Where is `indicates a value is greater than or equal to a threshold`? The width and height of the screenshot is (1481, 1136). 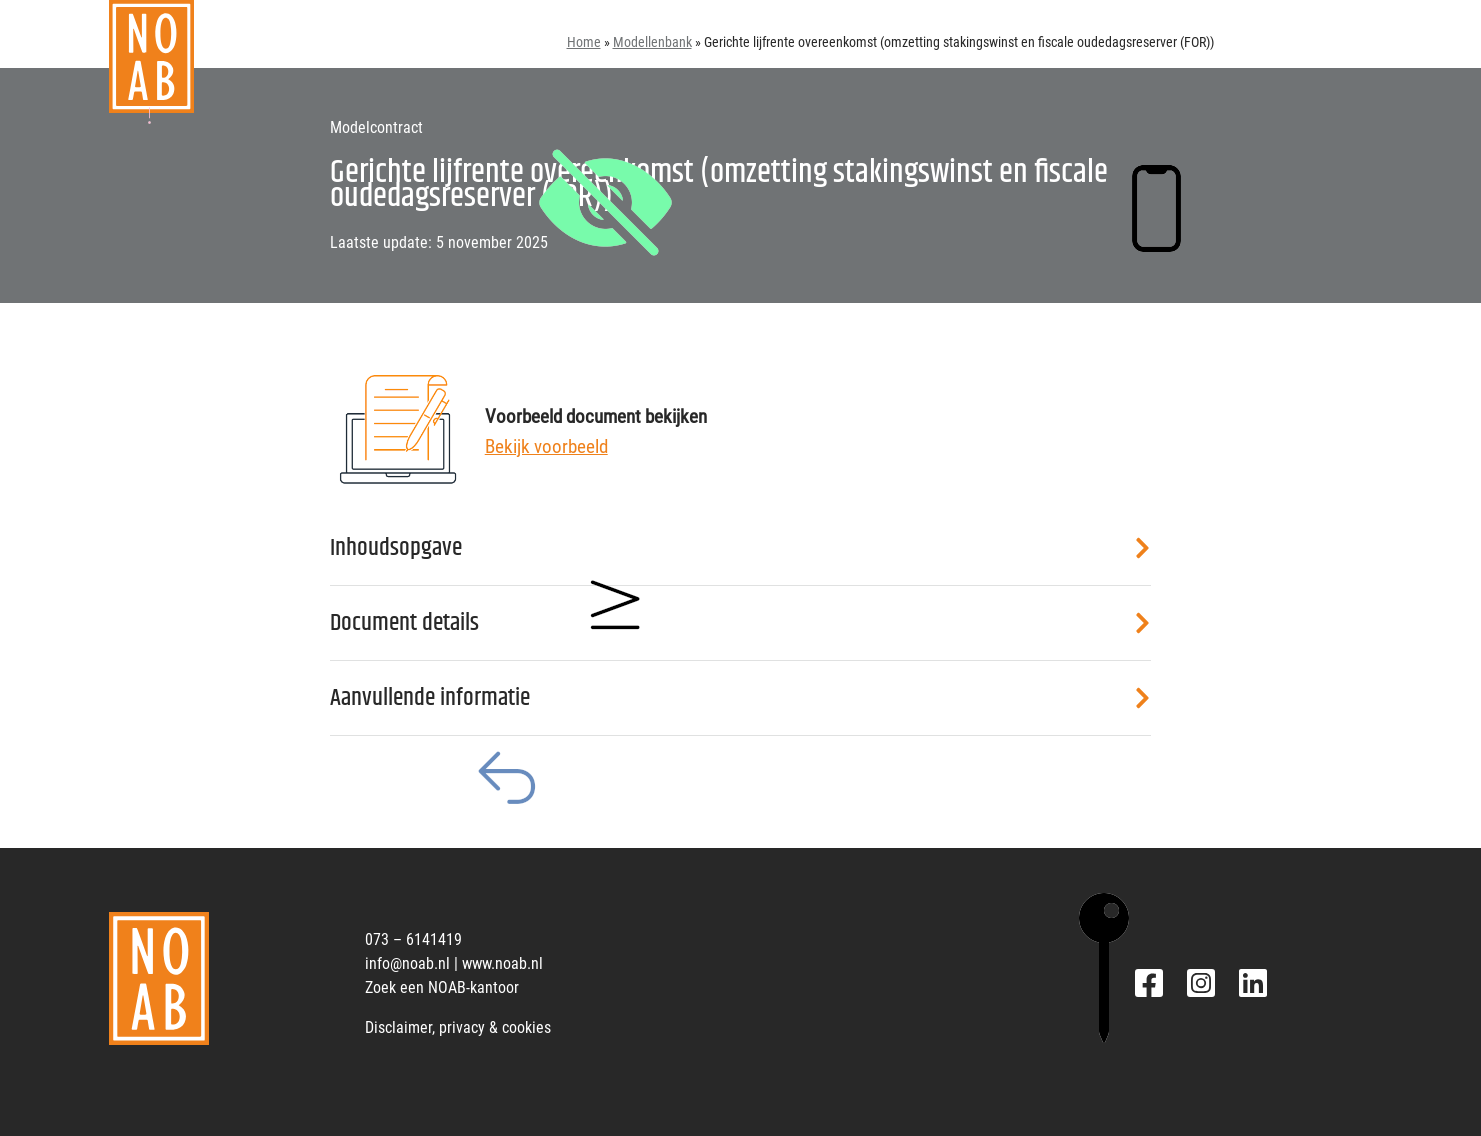 indicates a value is greater than or equal to a threshold is located at coordinates (614, 606).